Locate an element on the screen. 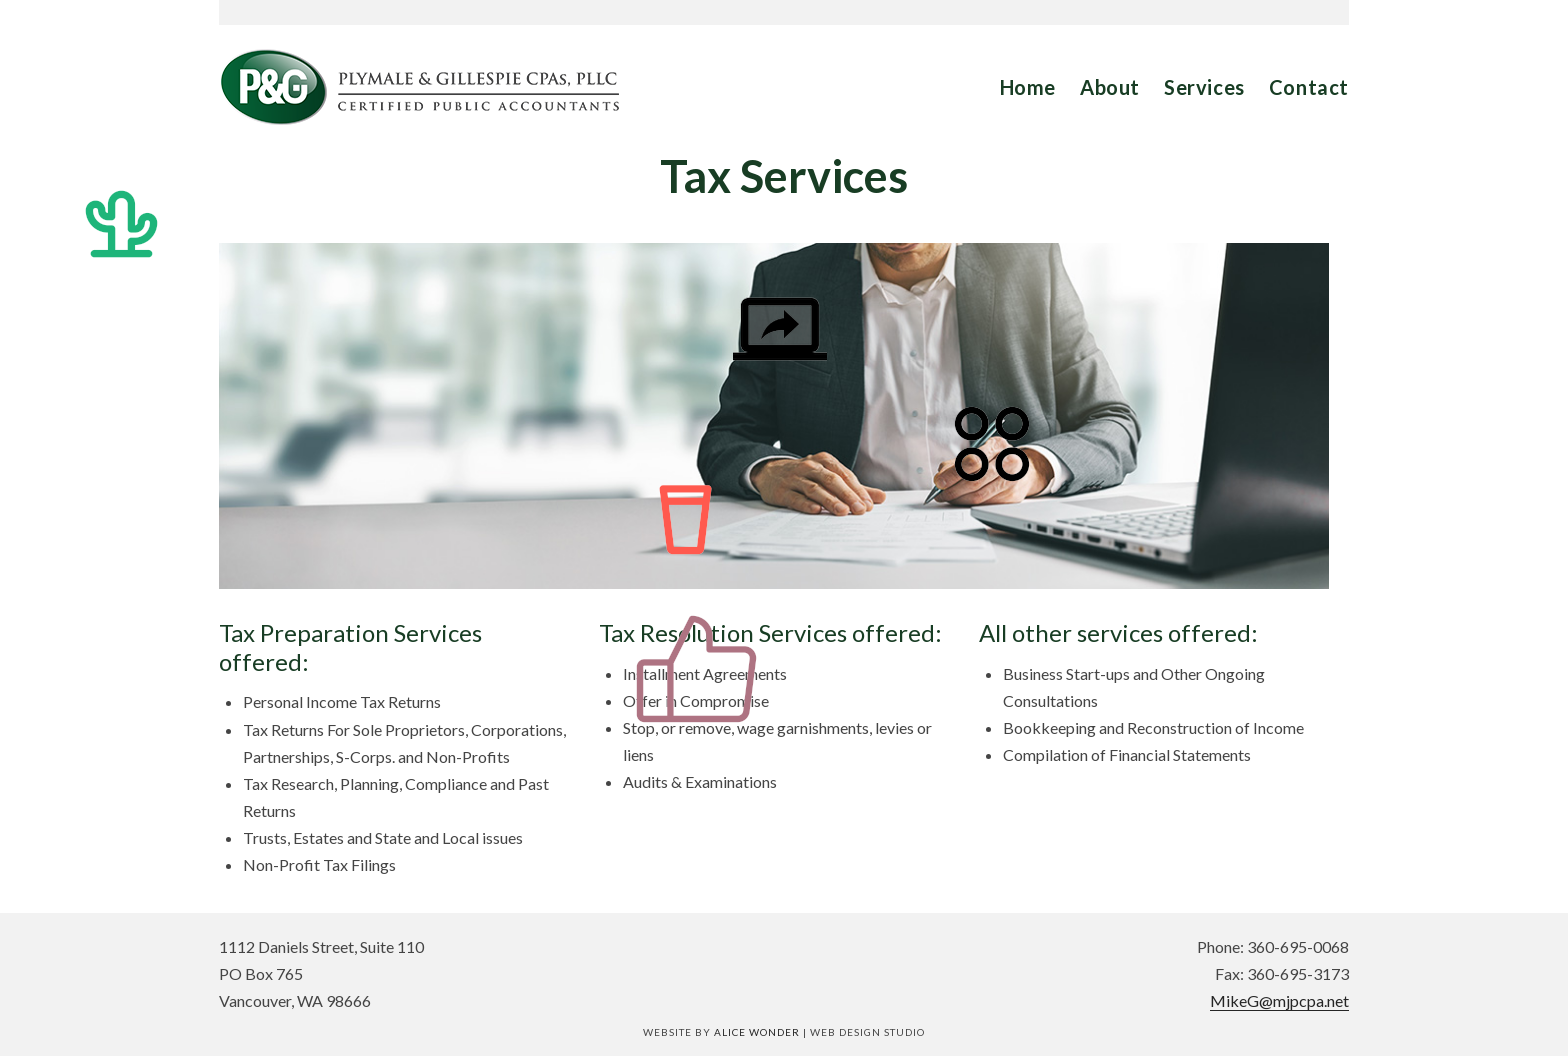 The image size is (1568, 1056). start sharing your screen is located at coordinates (780, 329).